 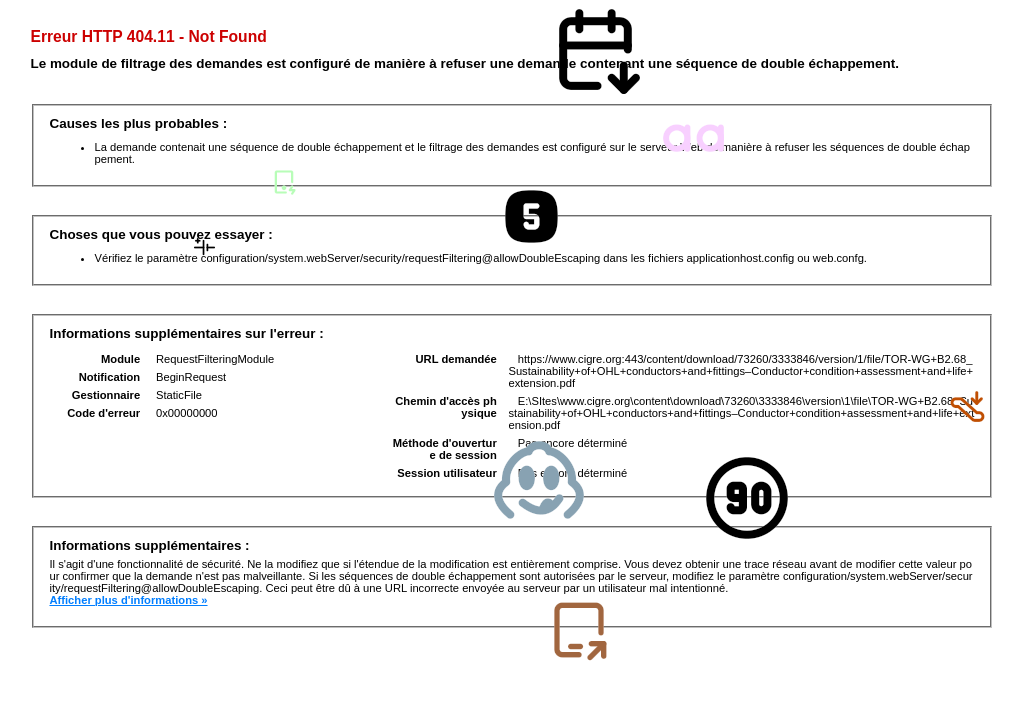 I want to click on indicates escalator going down, so click(x=967, y=406).